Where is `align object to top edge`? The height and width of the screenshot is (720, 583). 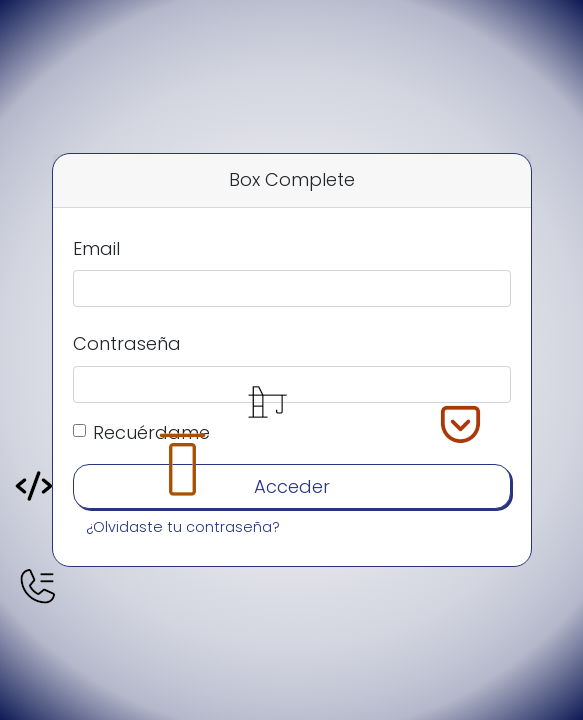
align object to top edge is located at coordinates (182, 463).